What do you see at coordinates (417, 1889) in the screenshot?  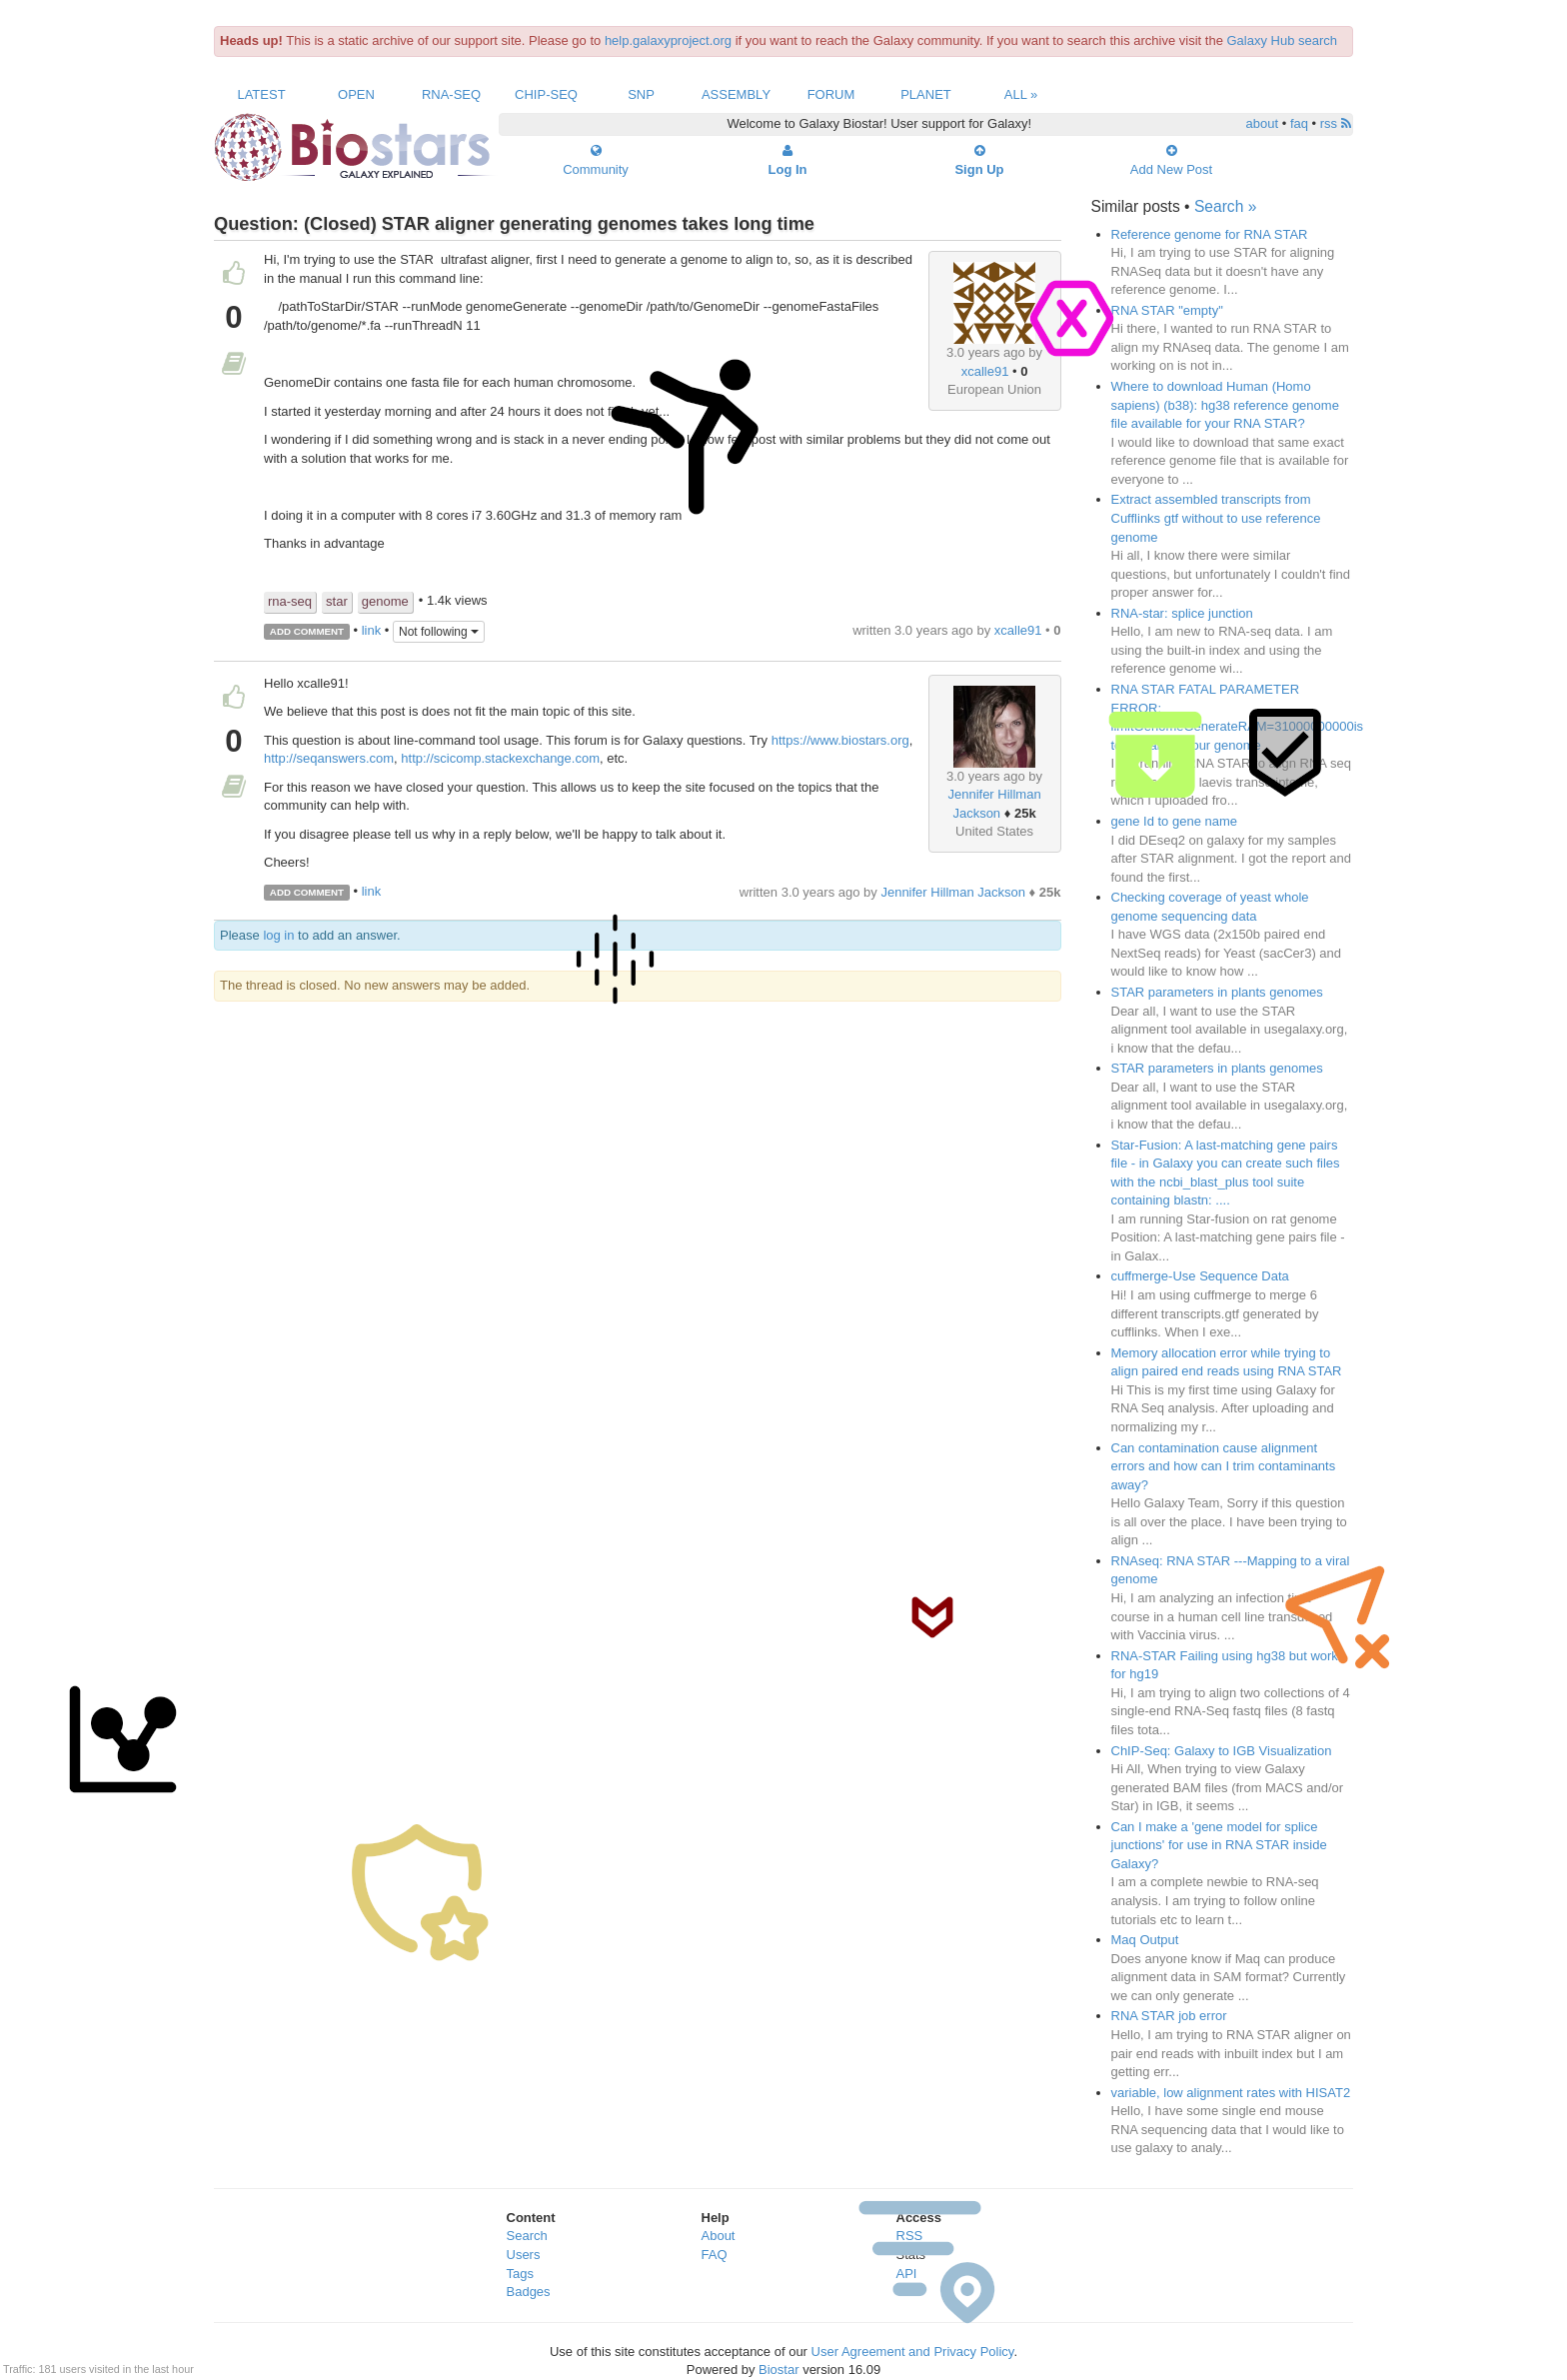 I see `premium security or protection status` at bounding box center [417, 1889].